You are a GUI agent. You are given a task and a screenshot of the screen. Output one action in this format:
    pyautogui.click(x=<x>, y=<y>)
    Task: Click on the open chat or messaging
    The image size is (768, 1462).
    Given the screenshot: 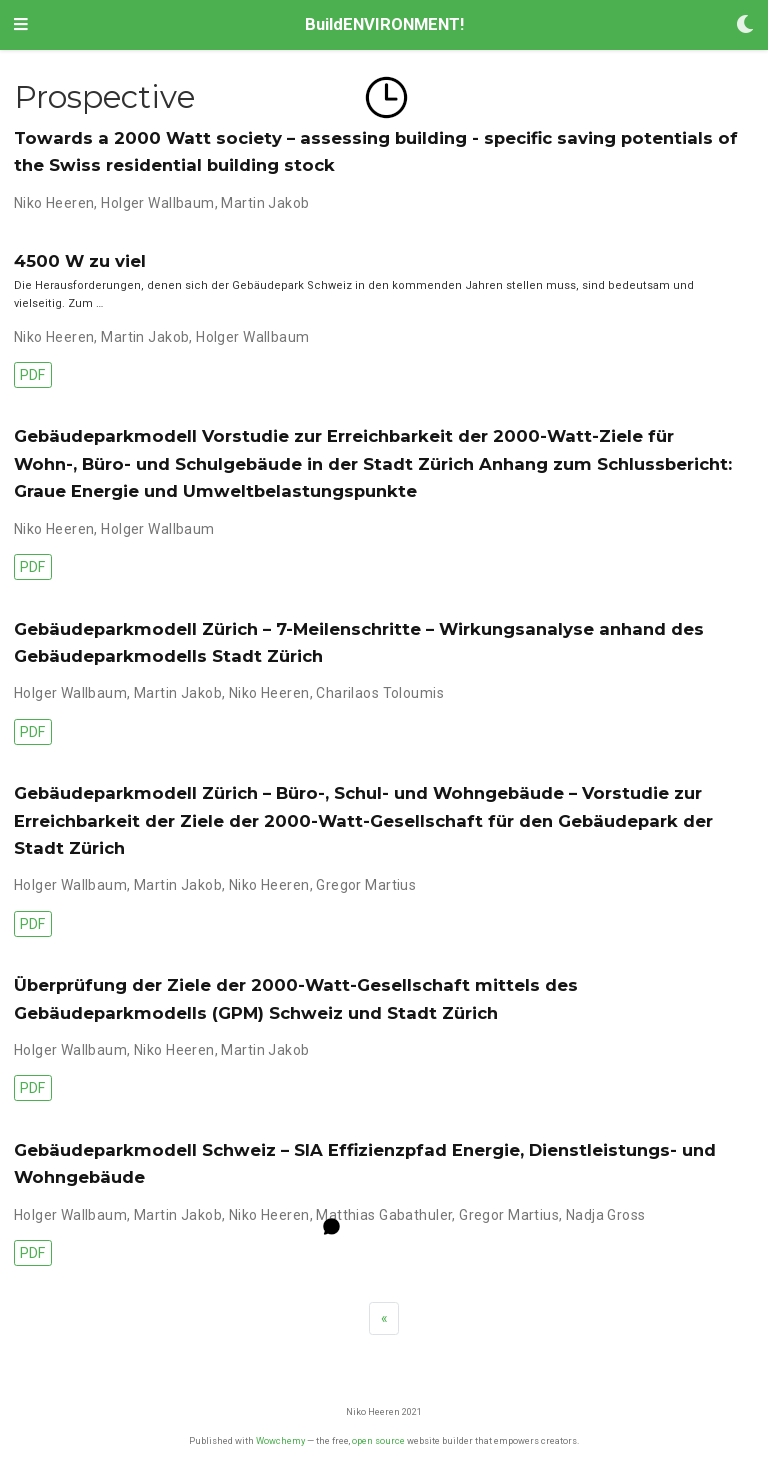 What is the action you would take?
    pyautogui.click(x=331, y=1226)
    